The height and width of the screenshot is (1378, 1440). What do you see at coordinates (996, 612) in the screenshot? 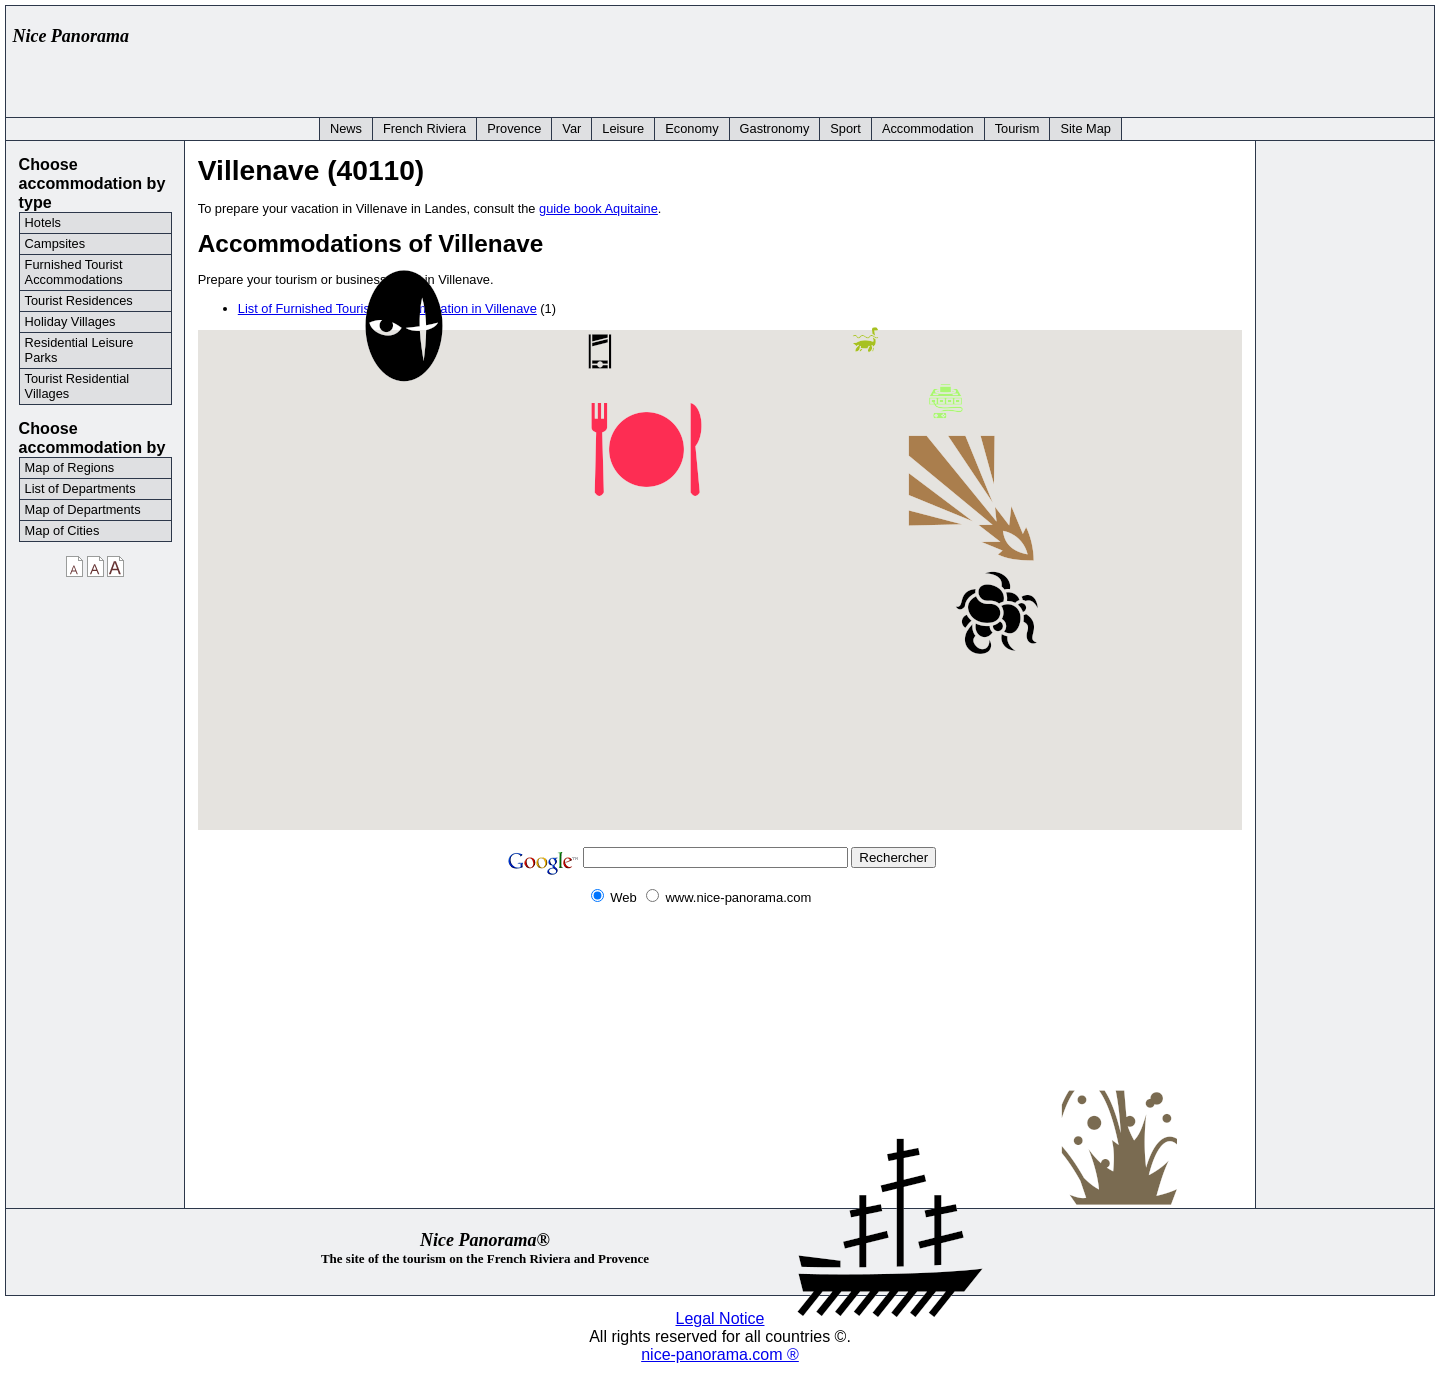
I see `indicates an infested or corrupted enemy type` at bounding box center [996, 612].